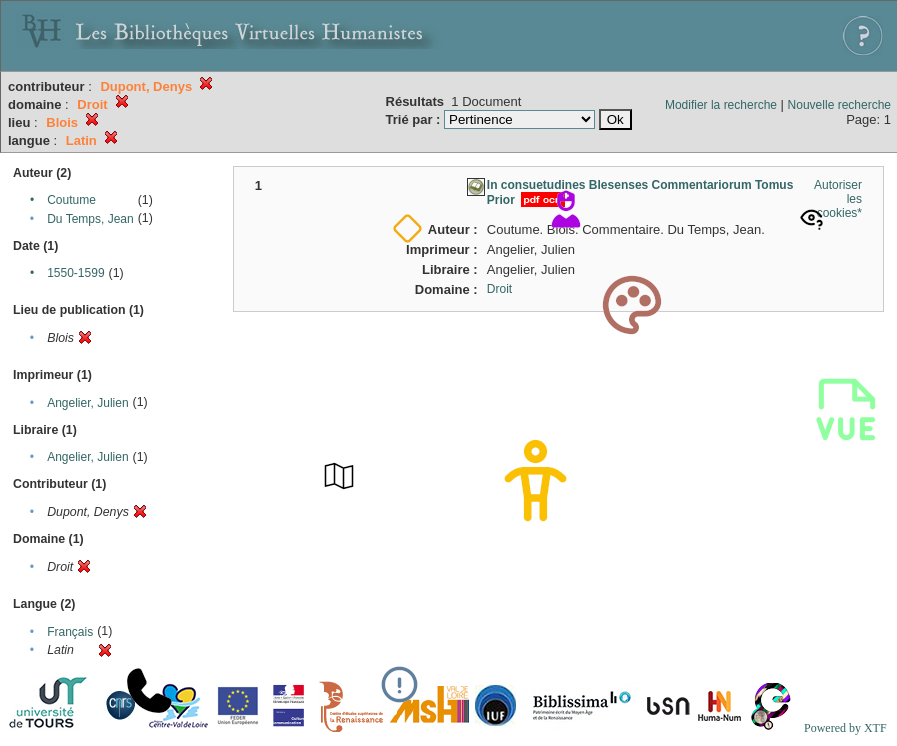 This screenshot has width=897, height=746. I want to click on indicates a warning or alert requiring attention, so click(399, 684).